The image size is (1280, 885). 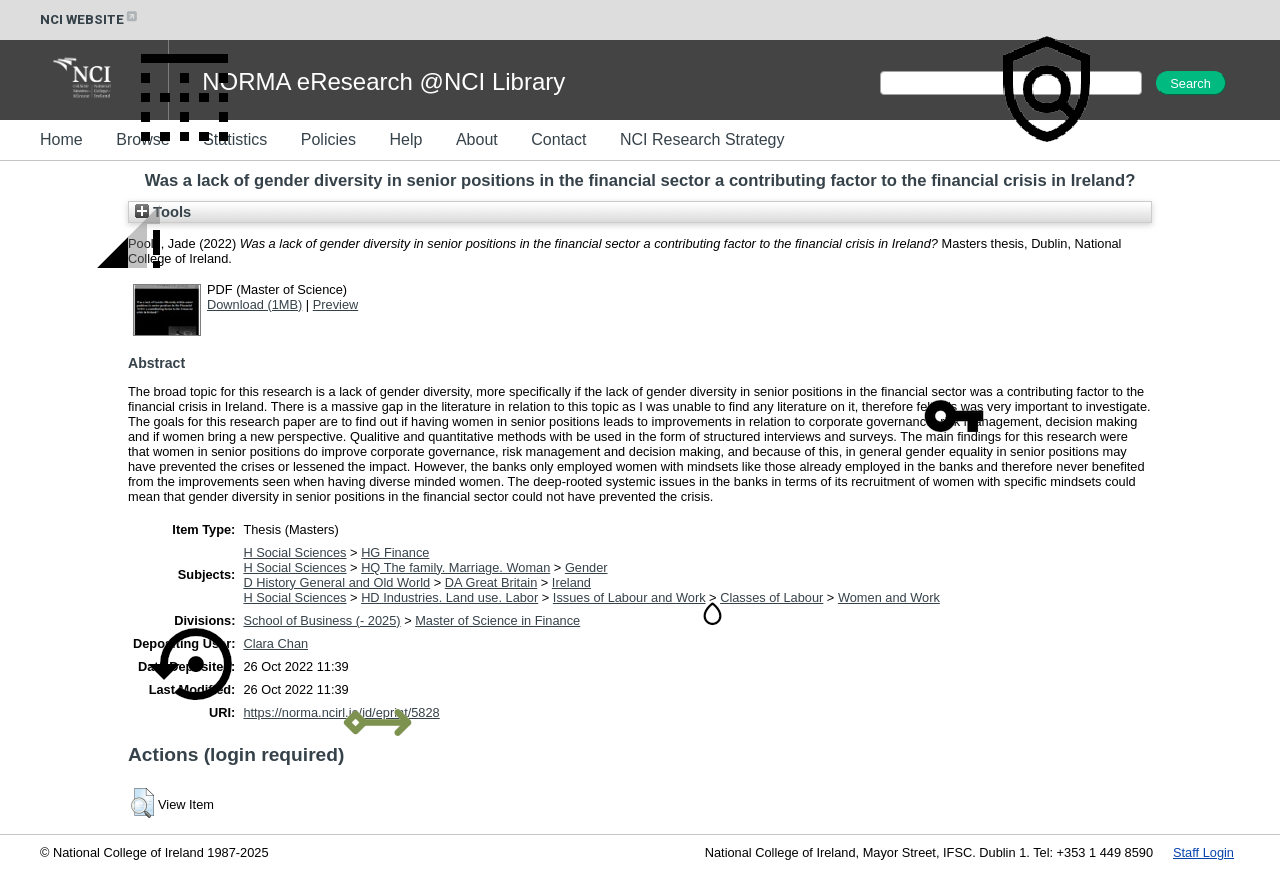 I want to click on view privacy policy or terms, so click(x=1047, y=89).